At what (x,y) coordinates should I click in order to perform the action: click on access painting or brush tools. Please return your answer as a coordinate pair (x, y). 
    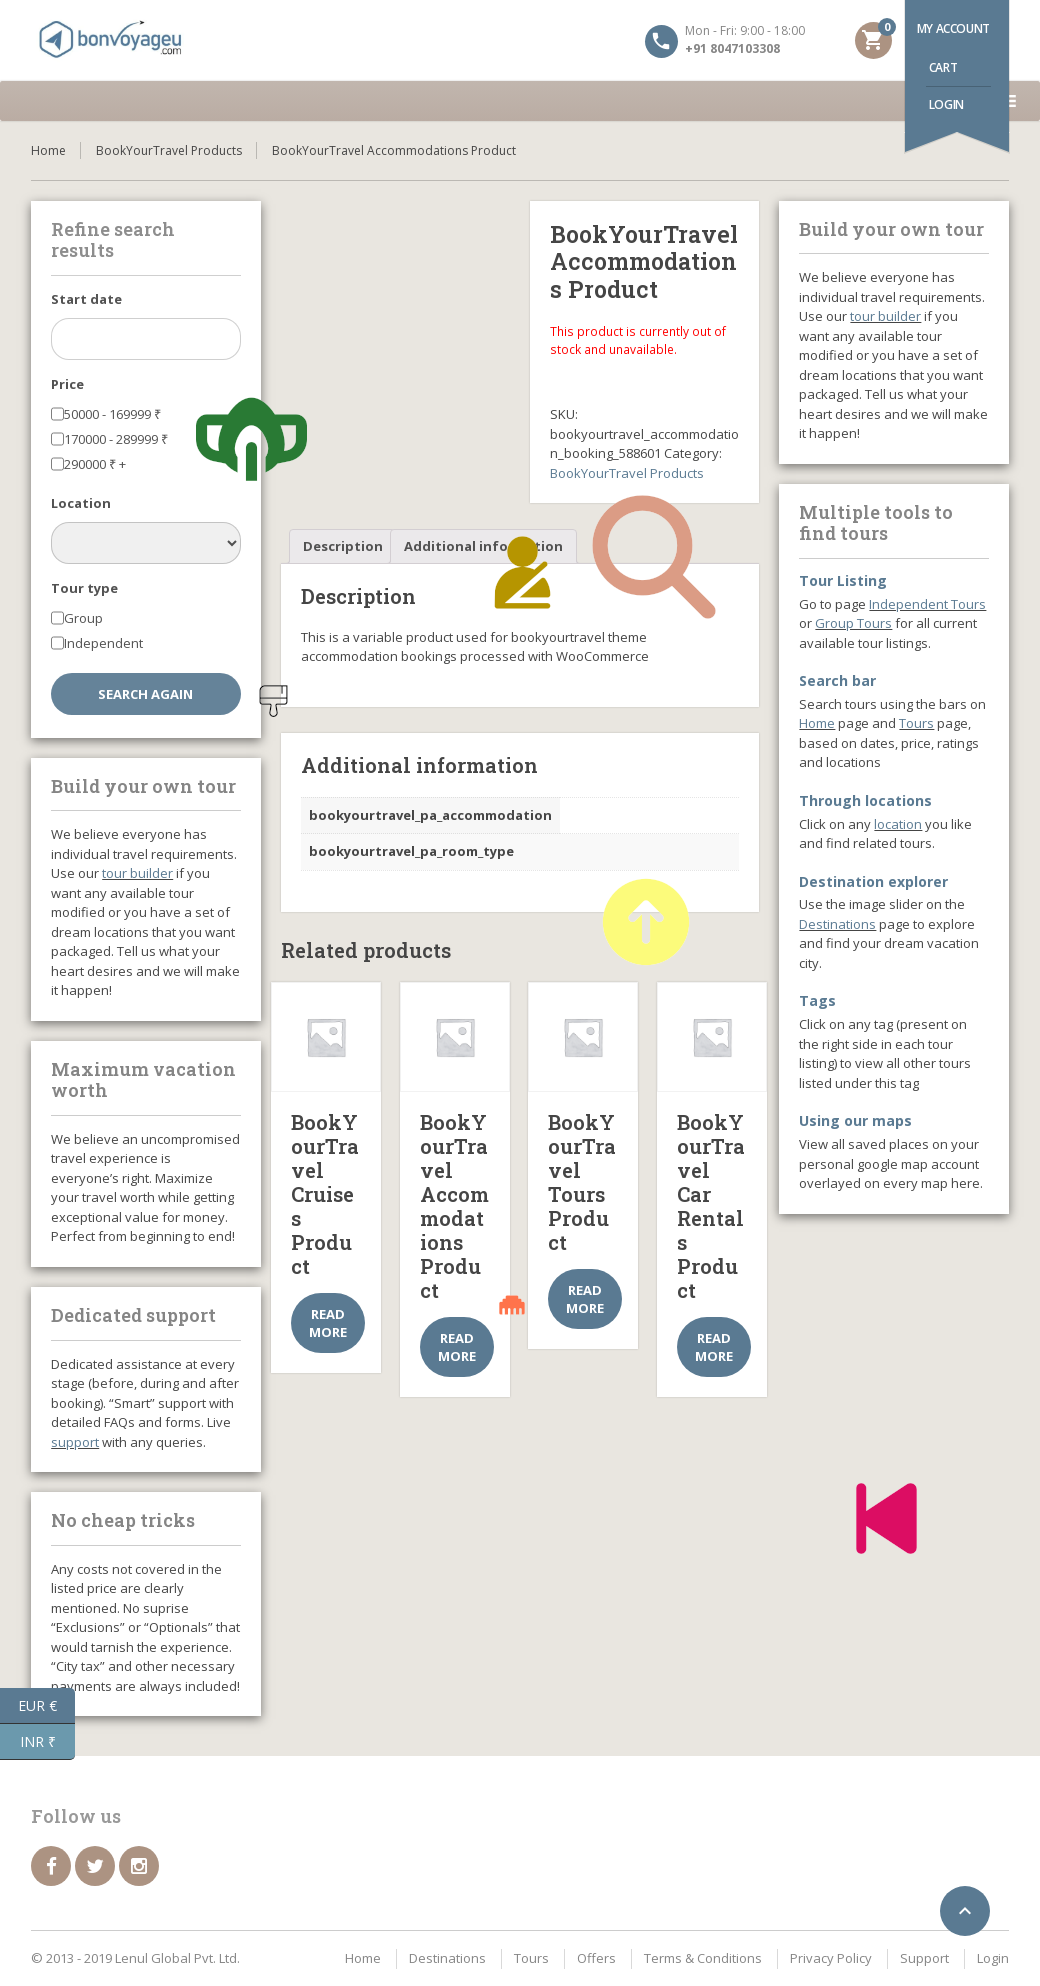
    Looking at the image, I should click on (273, 700).